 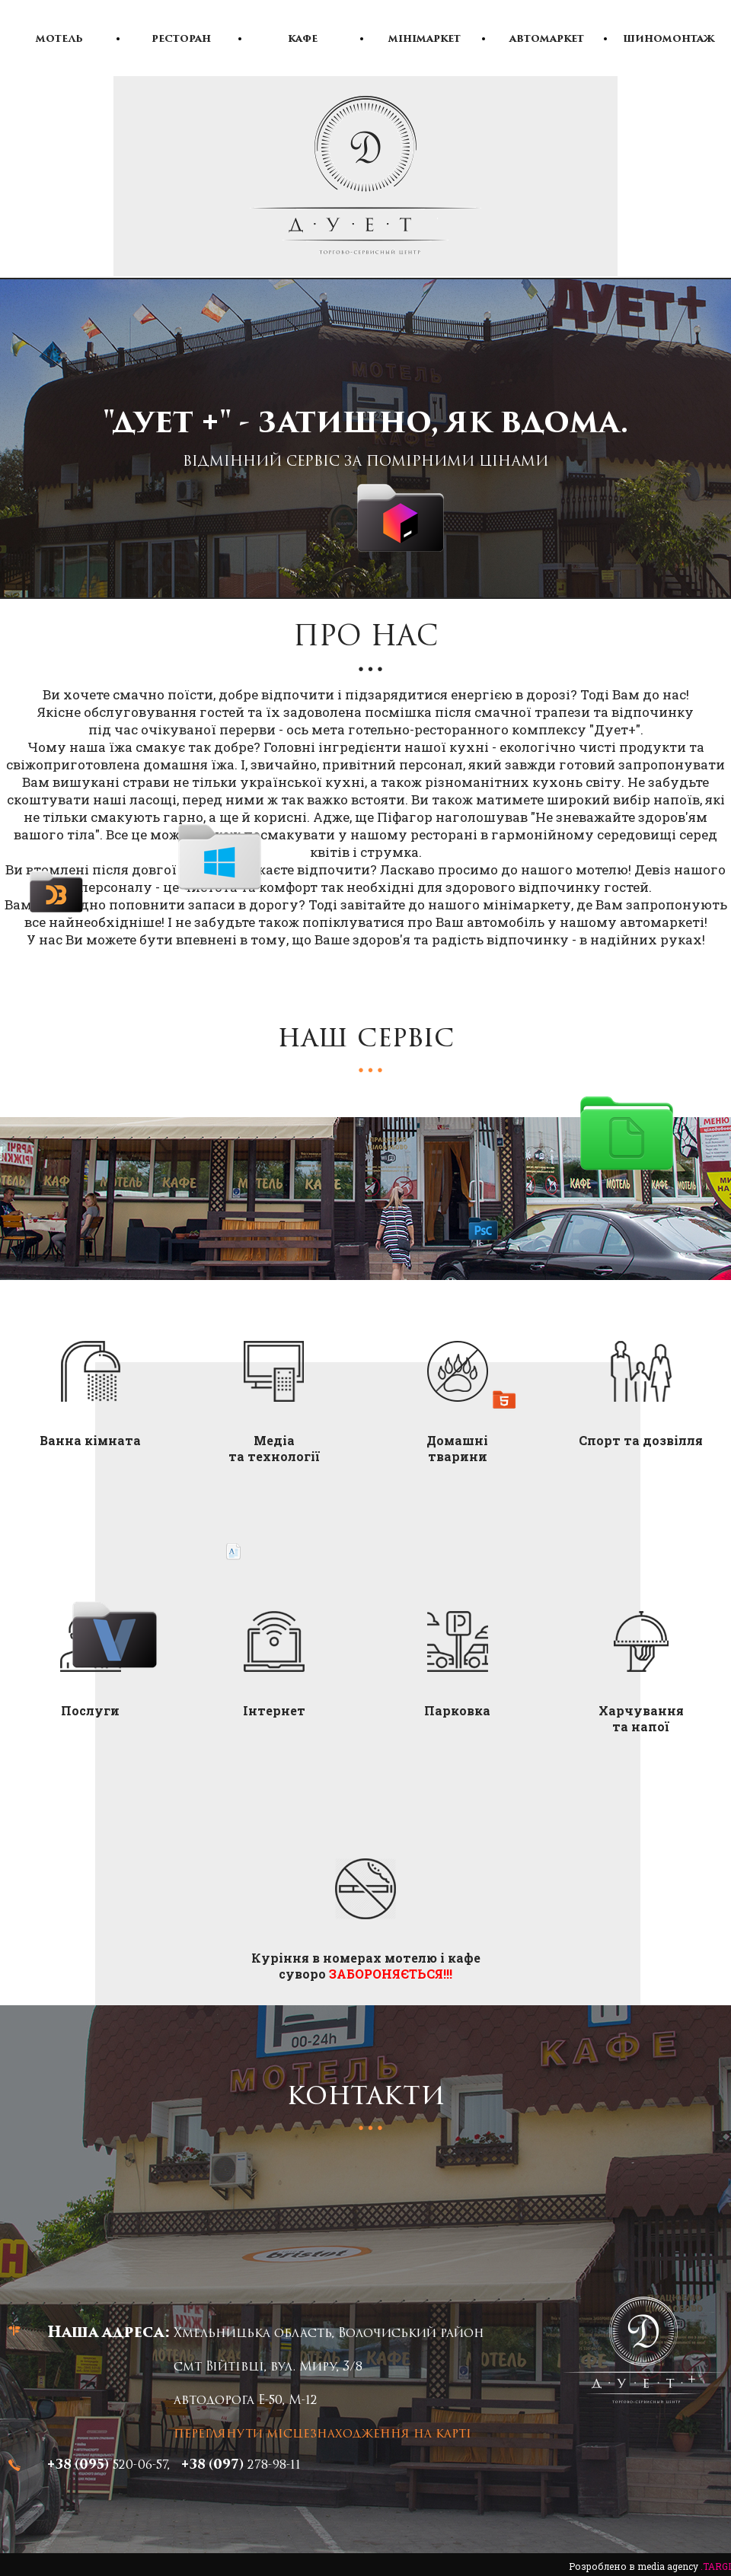 I want to click on open a word processing document, so click(x=233, y=1551).